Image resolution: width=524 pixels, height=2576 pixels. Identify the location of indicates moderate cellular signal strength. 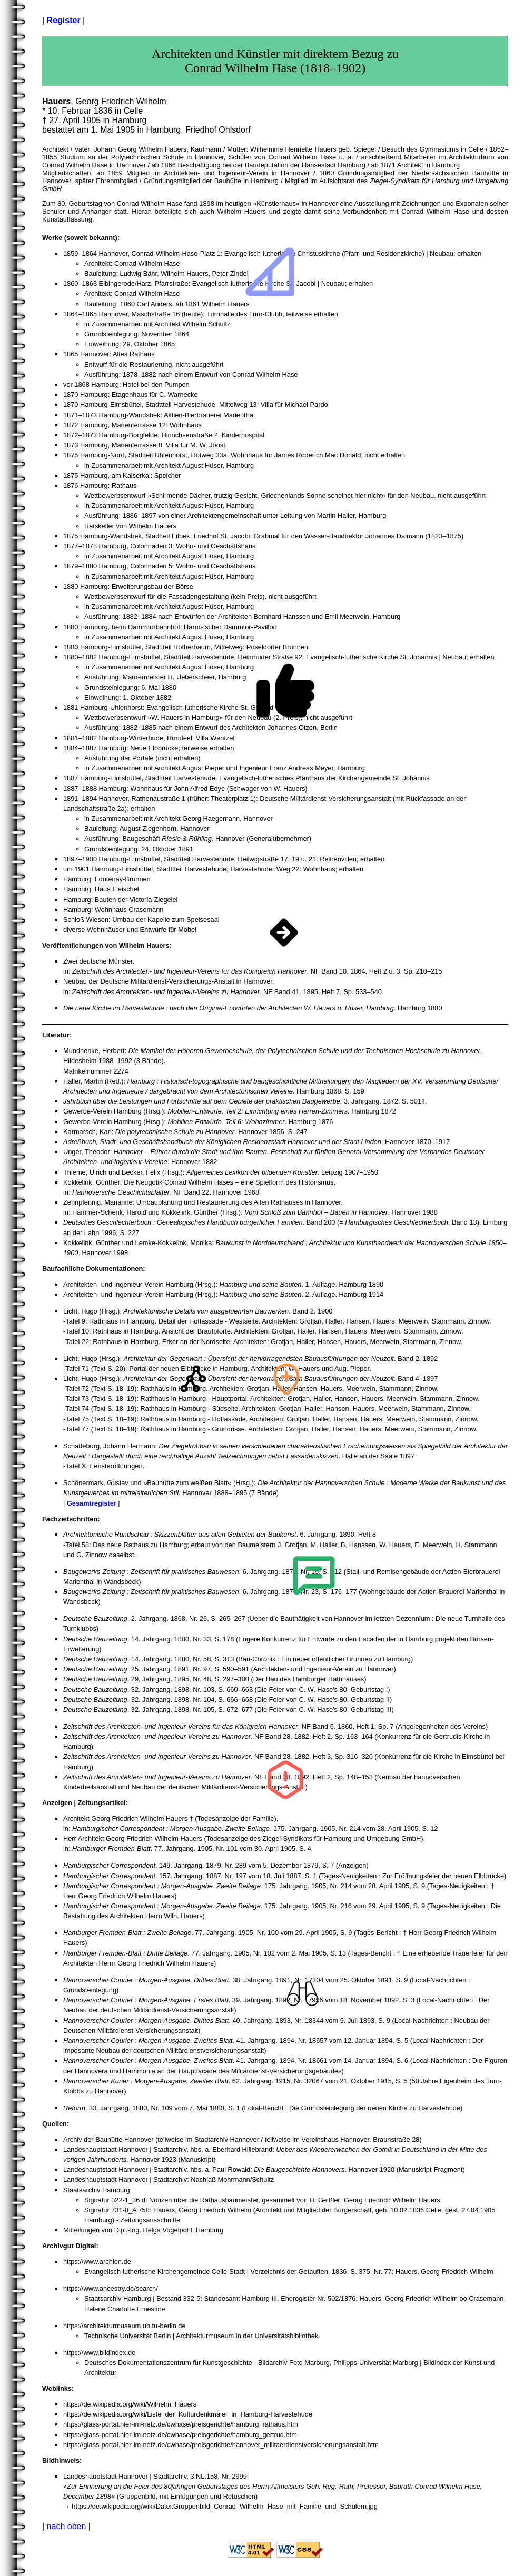
(270, 272).